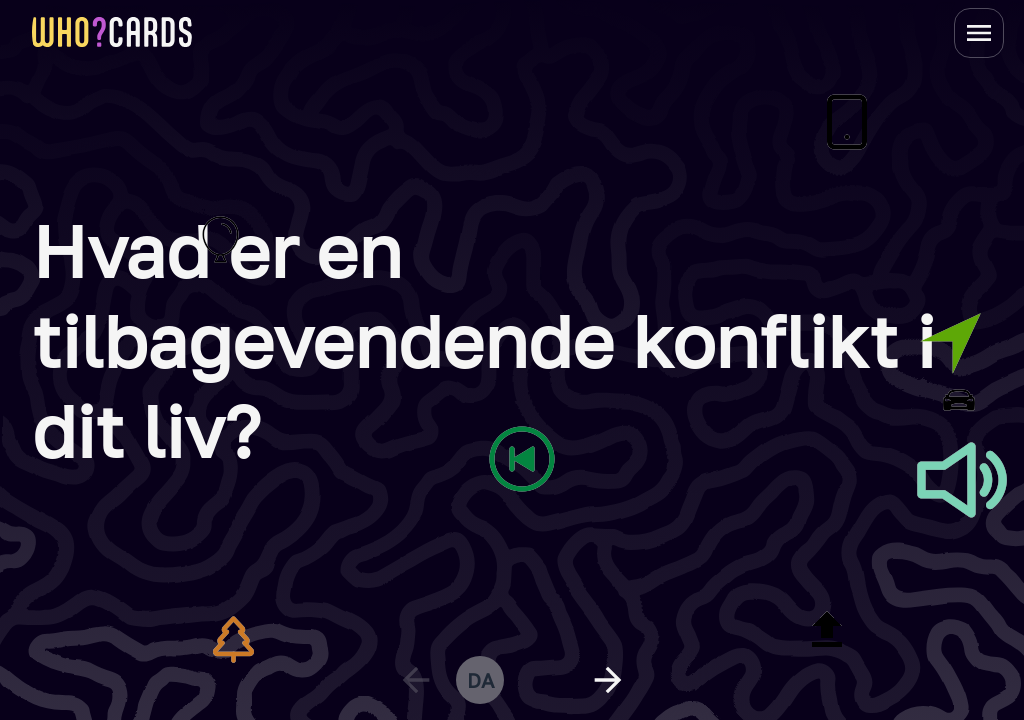 The image size is (1024, 720). Describe the element at coordinates (847, 122) in the screenshot. I see `access mobile device settings` at that location.